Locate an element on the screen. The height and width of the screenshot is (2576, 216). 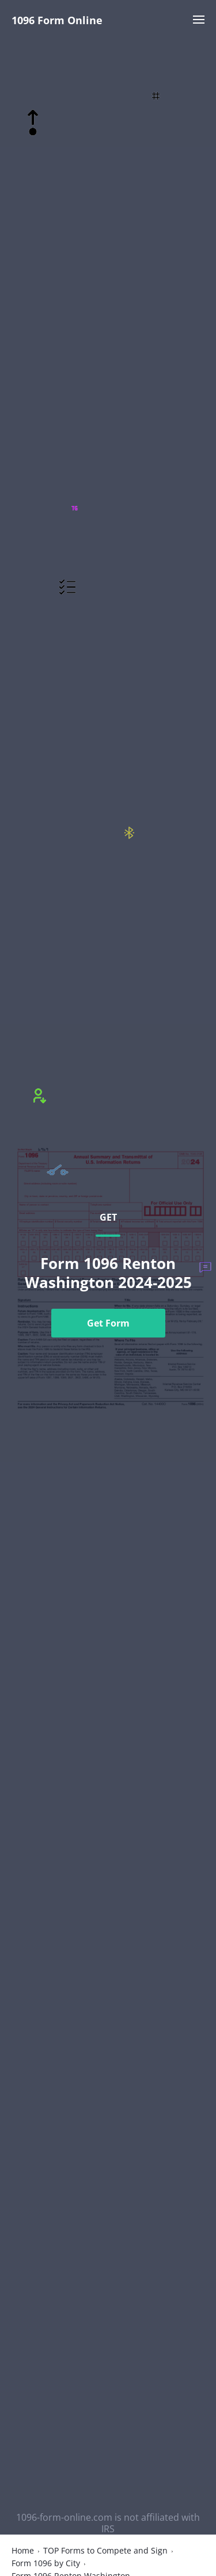
demote a user's role or permissions is located at coordinates (38, 1095).